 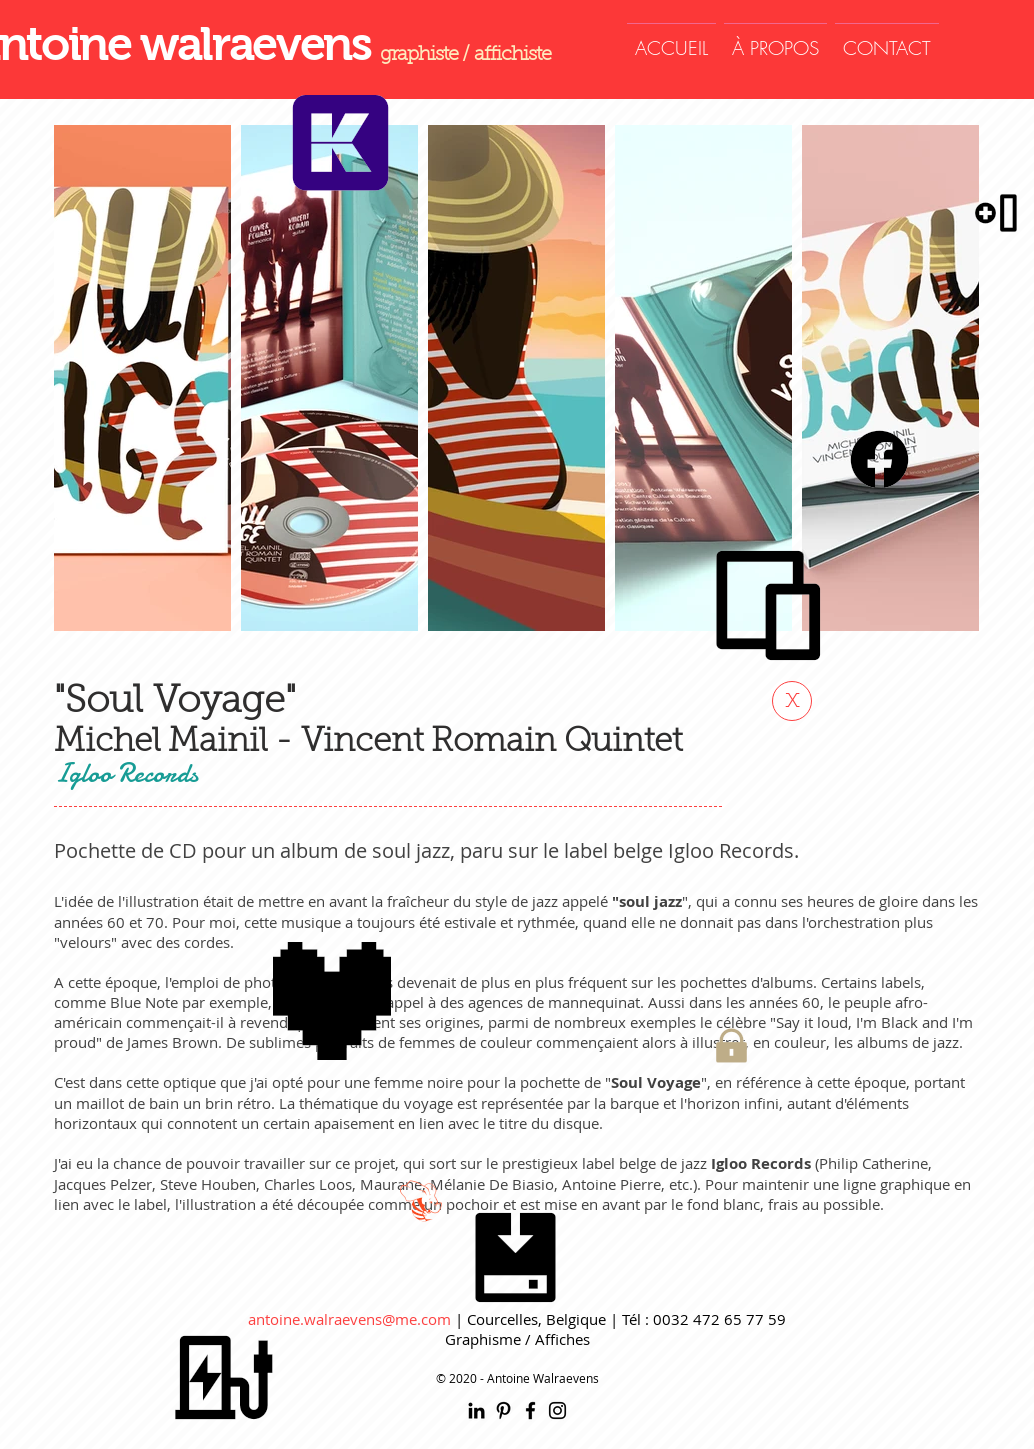 What do you see at coordinates (332, 1001) in the screenshot?
I see `launch undertale game` at bounding box center [332, 1001].